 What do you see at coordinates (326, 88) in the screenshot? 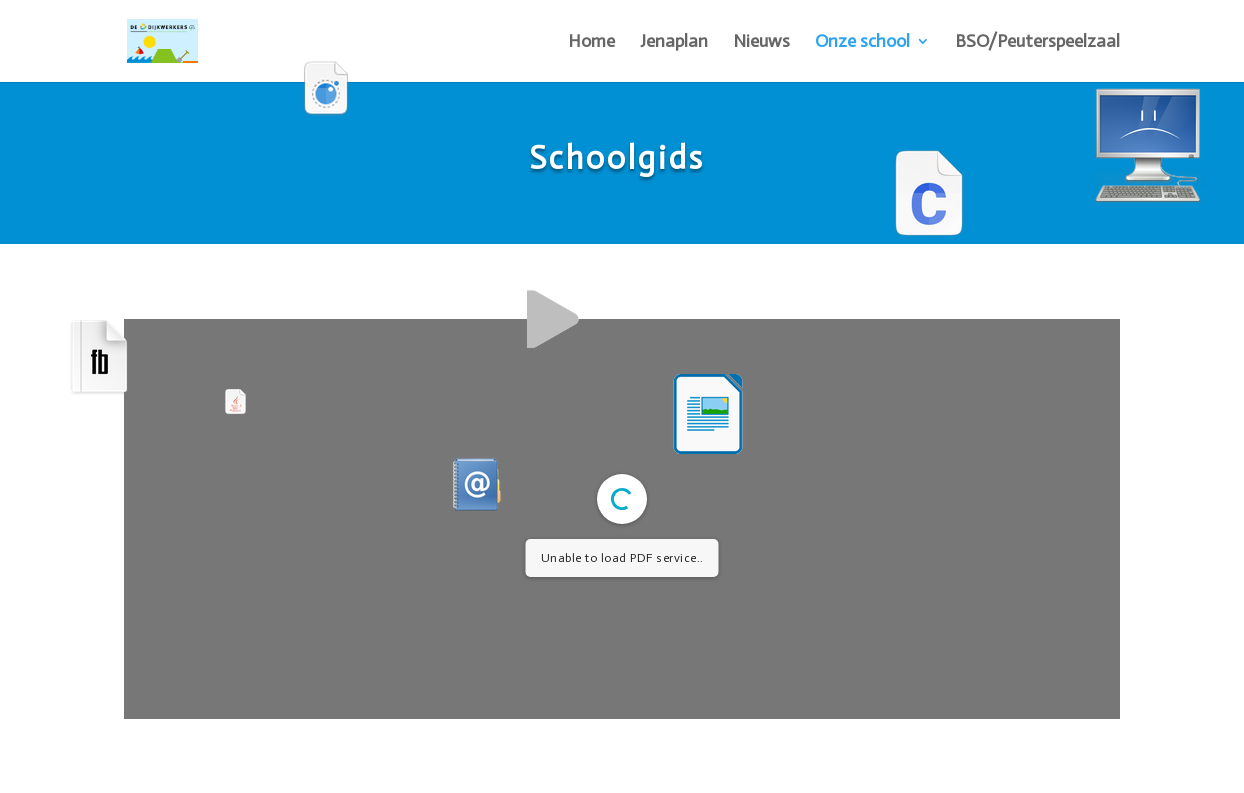
I see `lua script file` at bounding box center [326, 88].